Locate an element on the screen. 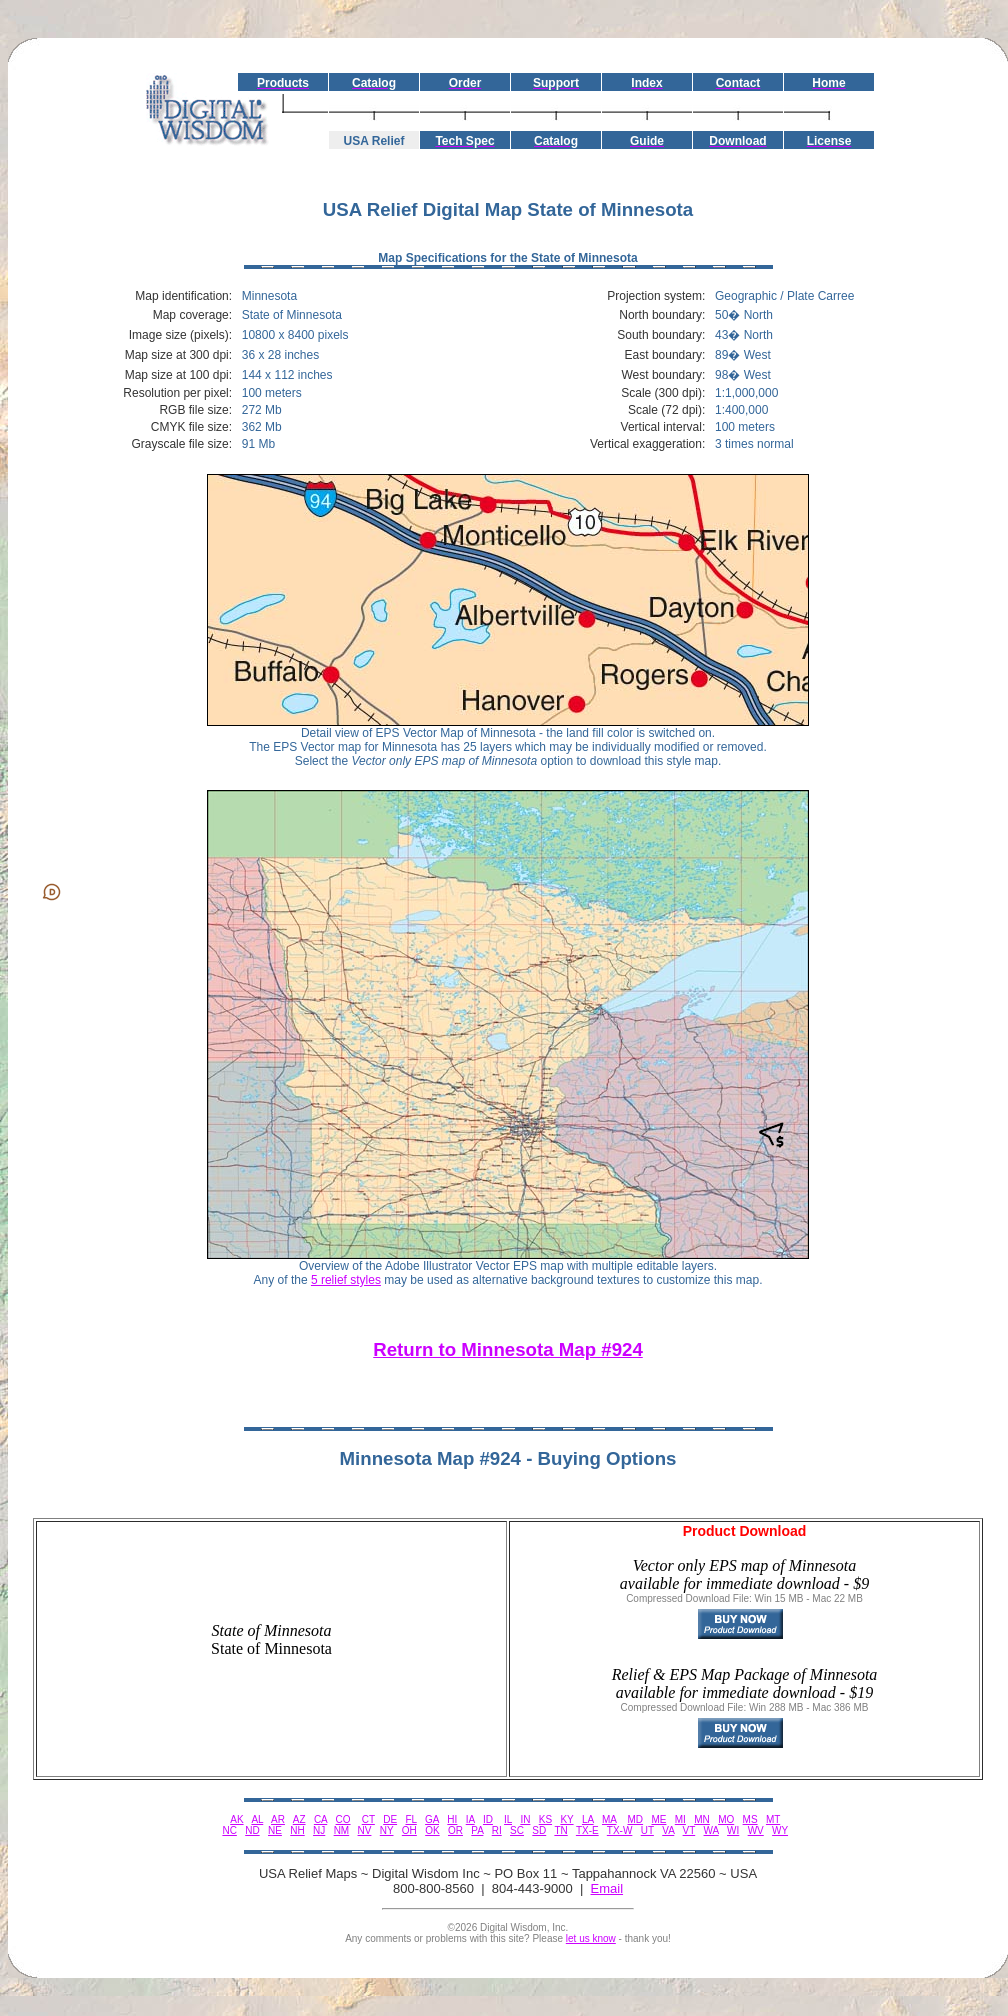 Image resolution: width=1008 pixels, height=2016 pixels. disqus commenting platform logo is located at coordinates (52, 892).